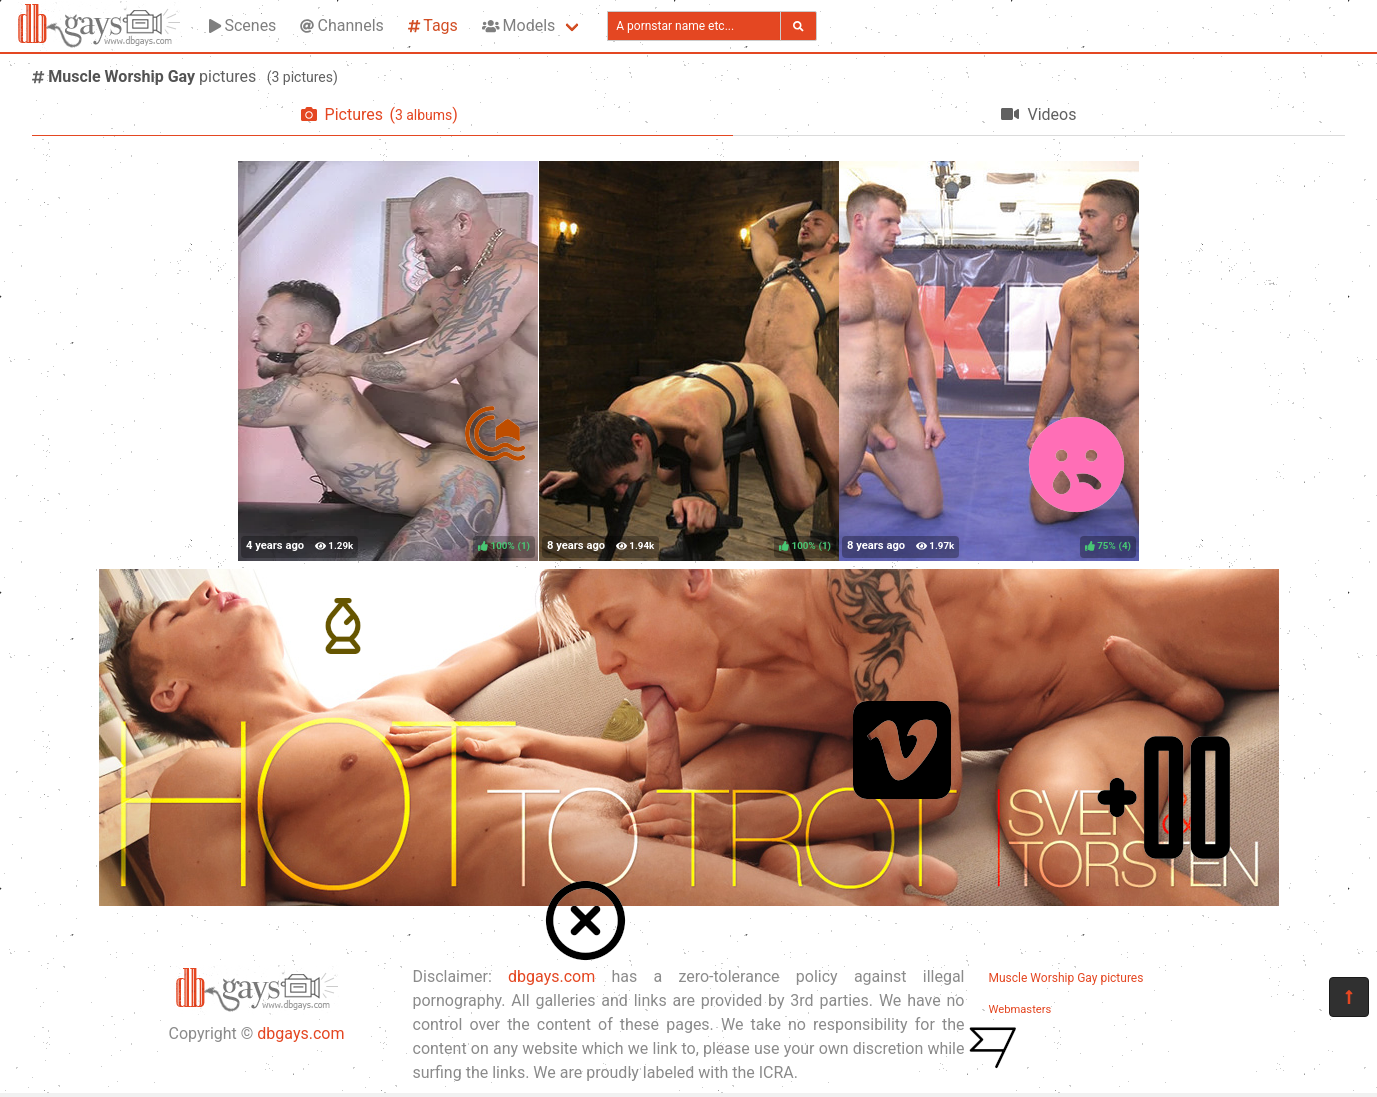  What do you see at coordinates (495, 433) in the screenshot?
I see `indicates tsunami or flood warning for residential area` at bounding box center [495, 433].